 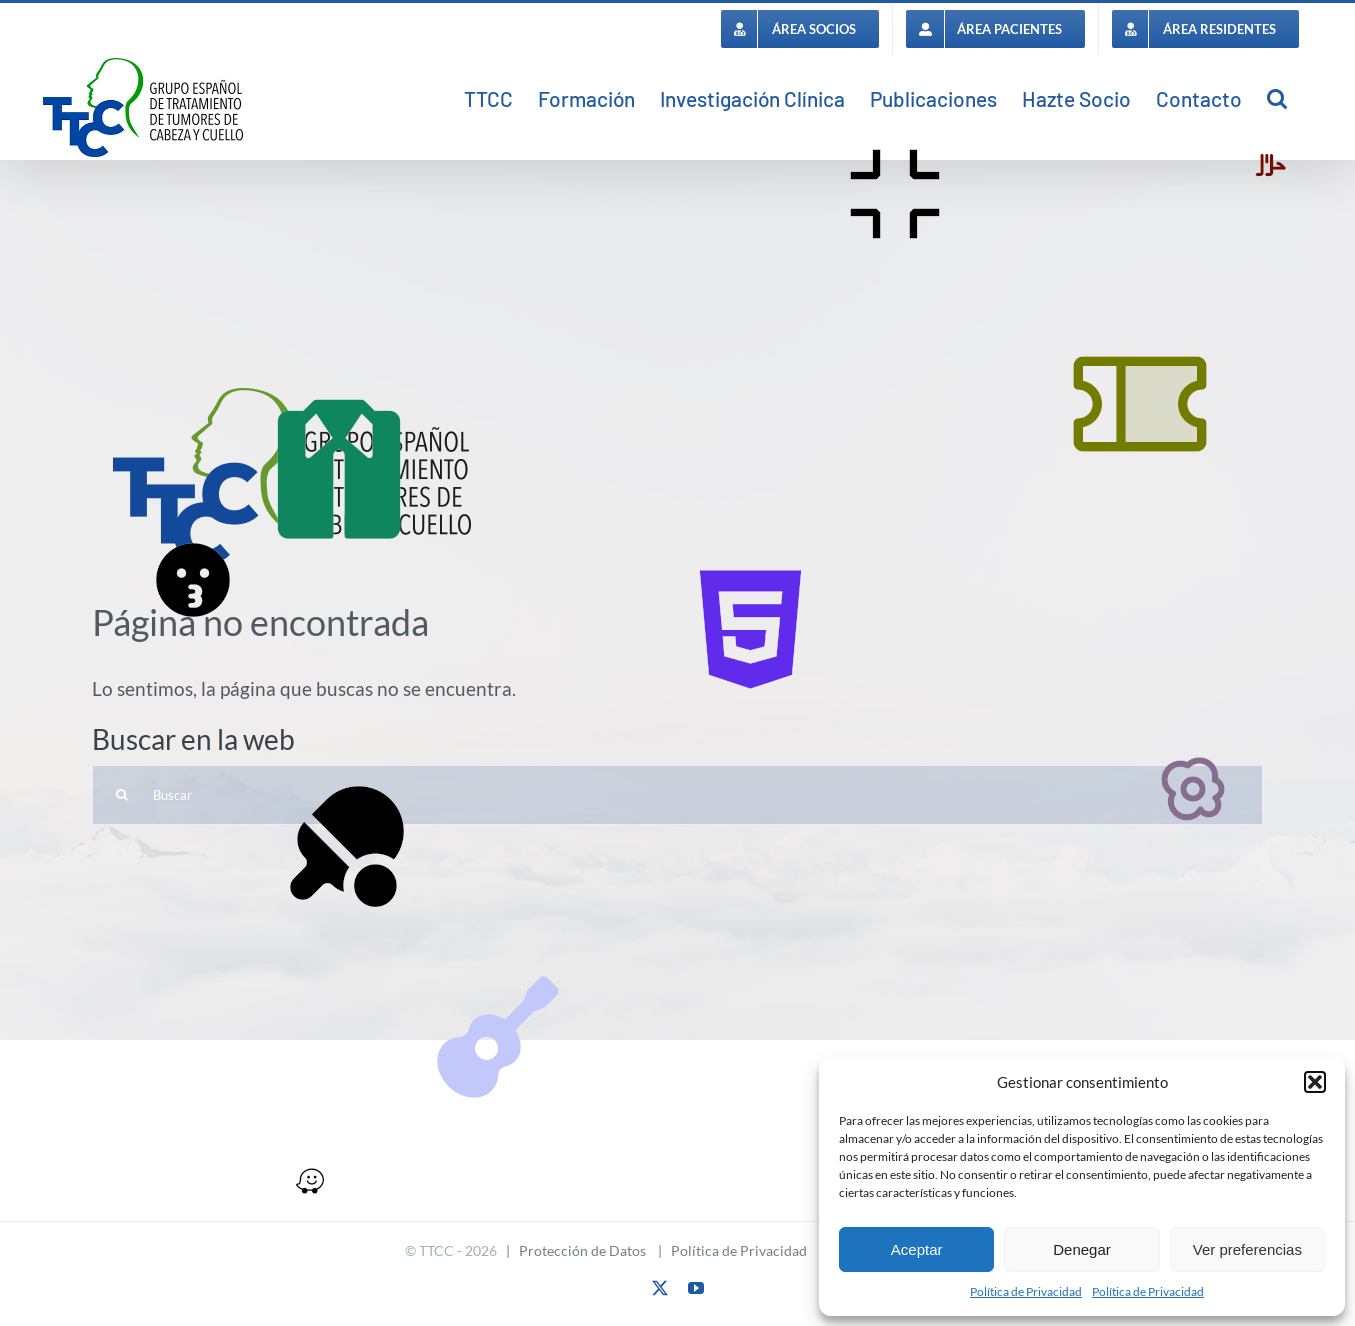 What do you see at coordinates (310, 1181) in the screenshot?
I see `open Waze navigation app` at bounding box center [310, 1181].